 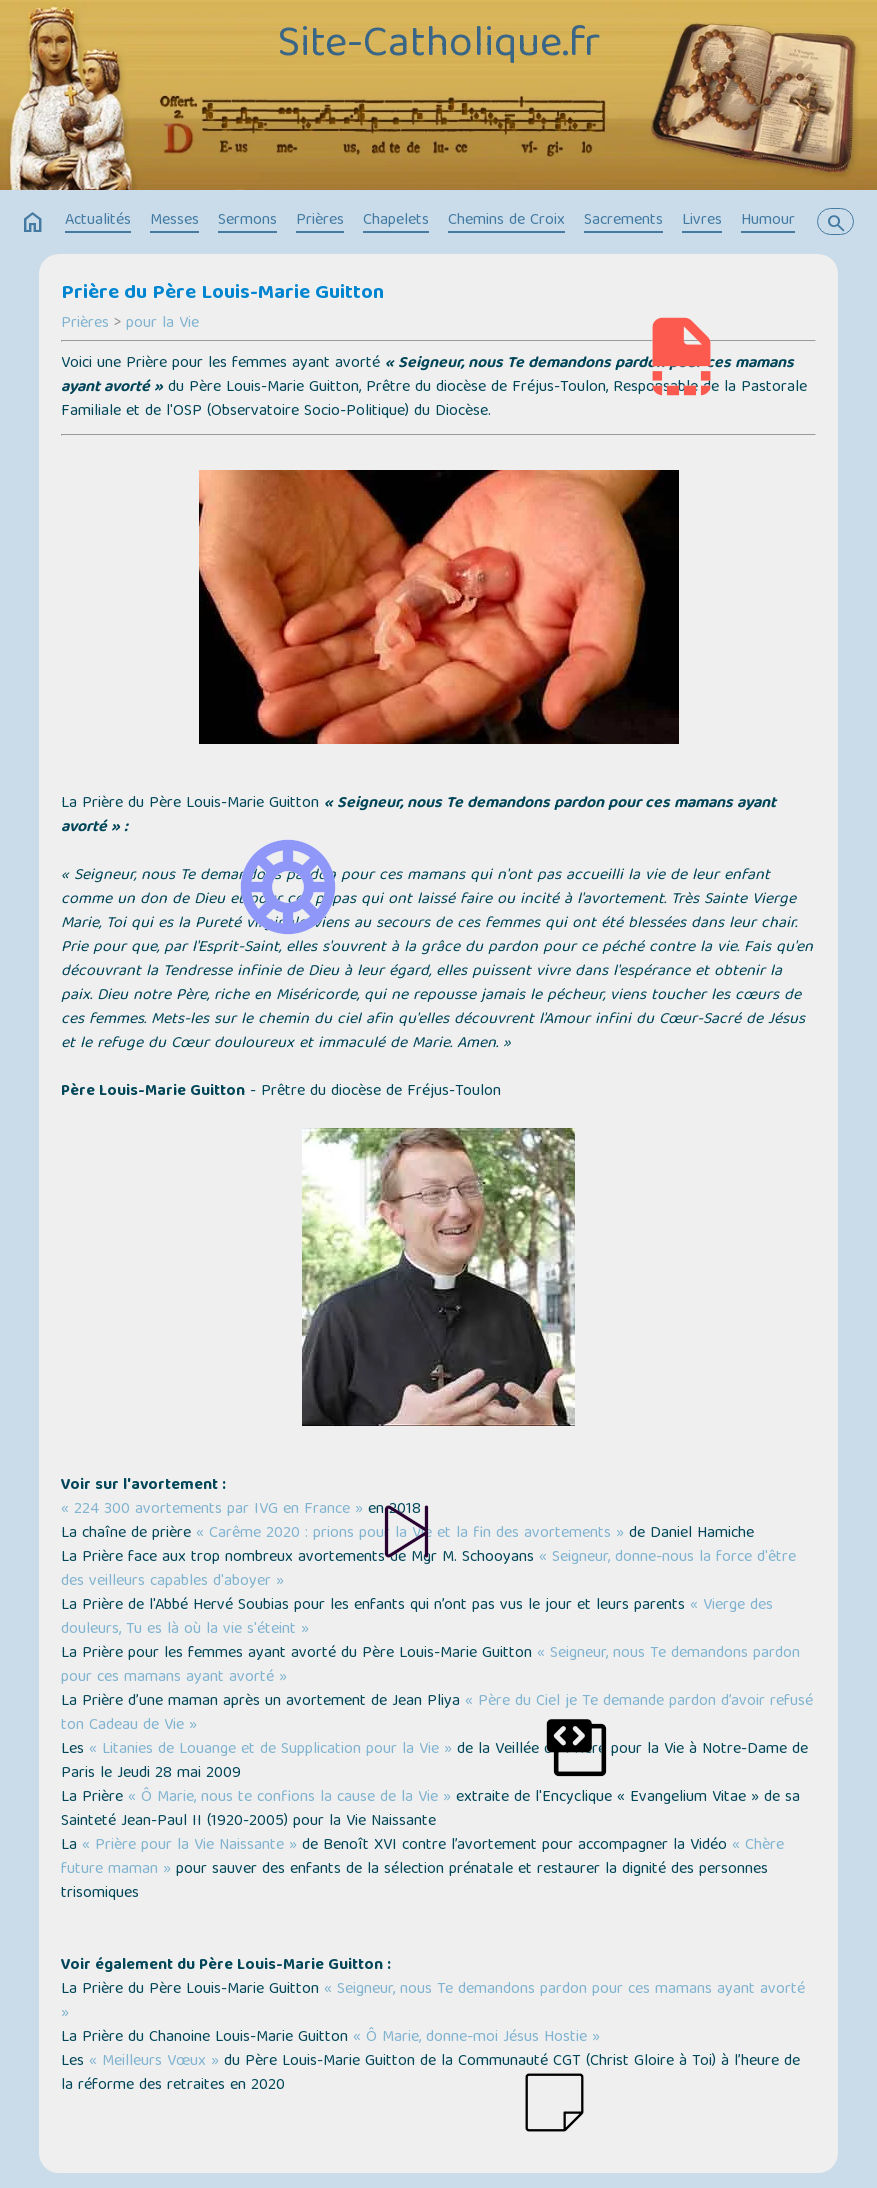 What do you see at coordinates (681, 356) in the screenshot?
I see `file partially uploaded or in progress` at bounding box center [681, 356].